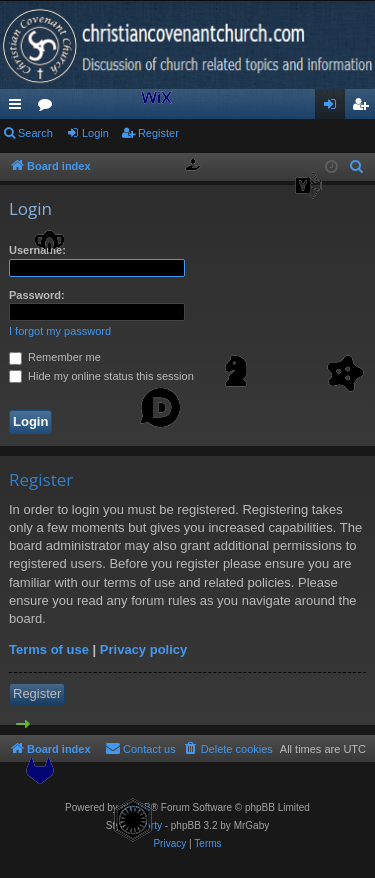  Describe the element at coordinates (49, 240) in the screenshot. I see `indicates respiratory protection or ventilator equipment` at that location.